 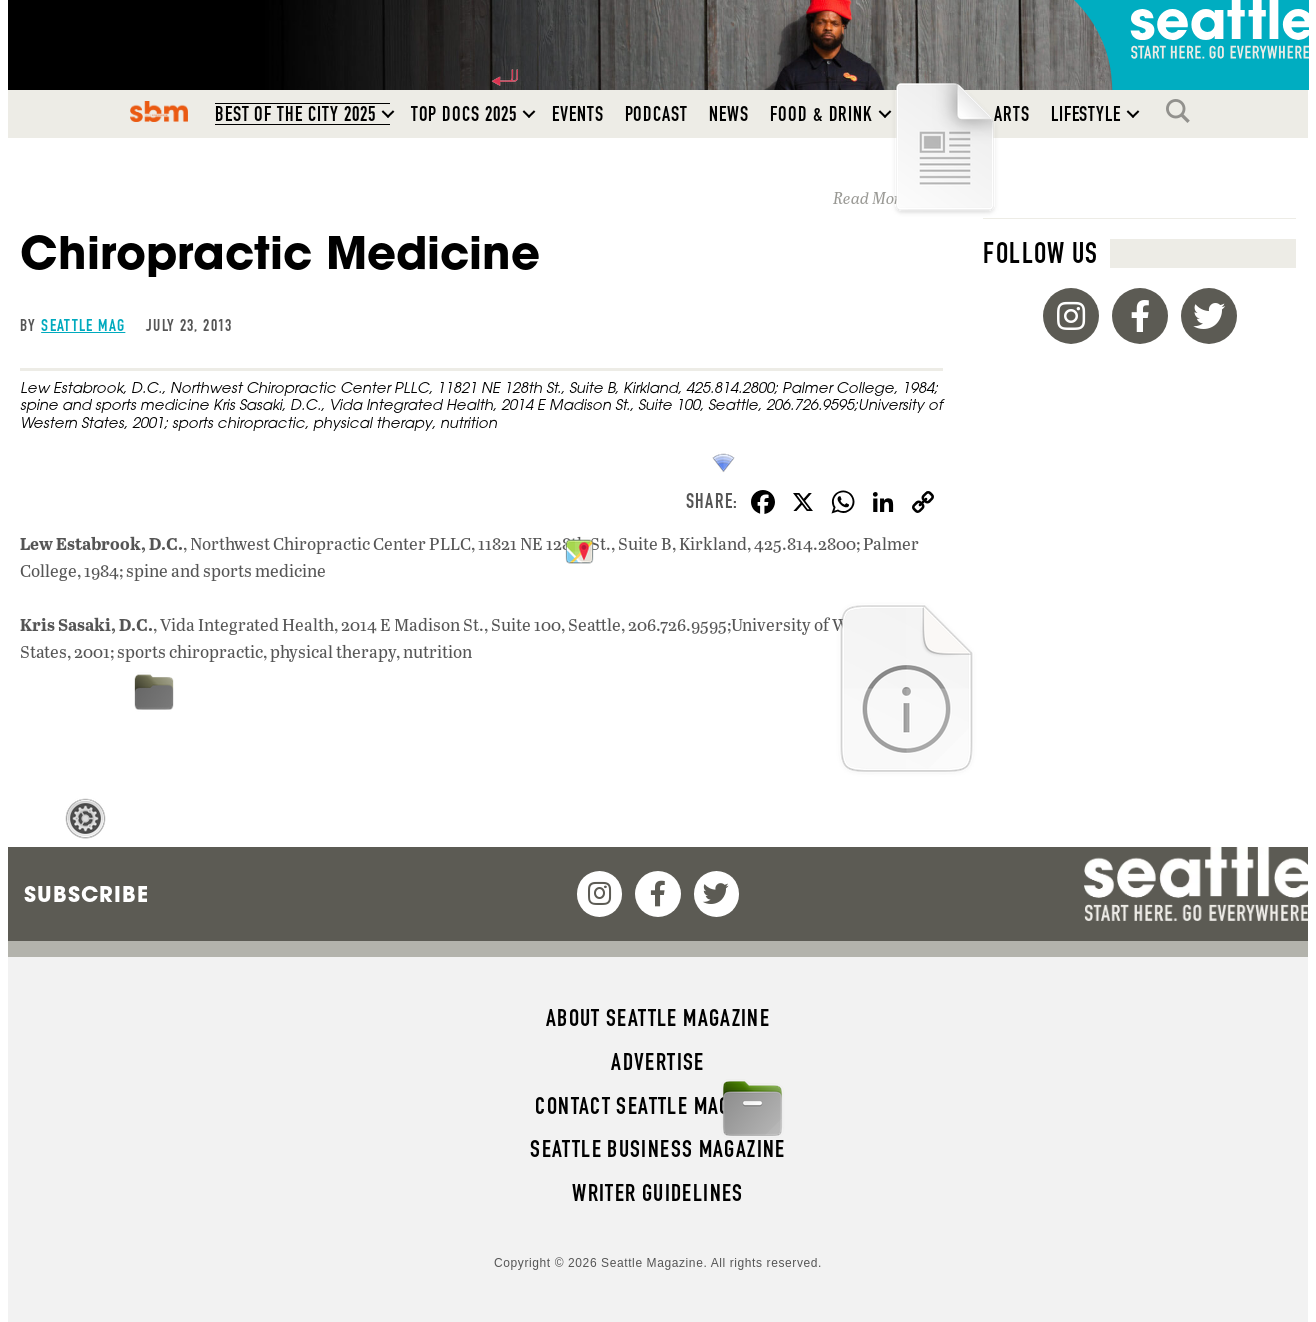 What do you see at coordinates (85, 818) in the screenshot?
I see `open system settings` at bounding box center [85, 818].